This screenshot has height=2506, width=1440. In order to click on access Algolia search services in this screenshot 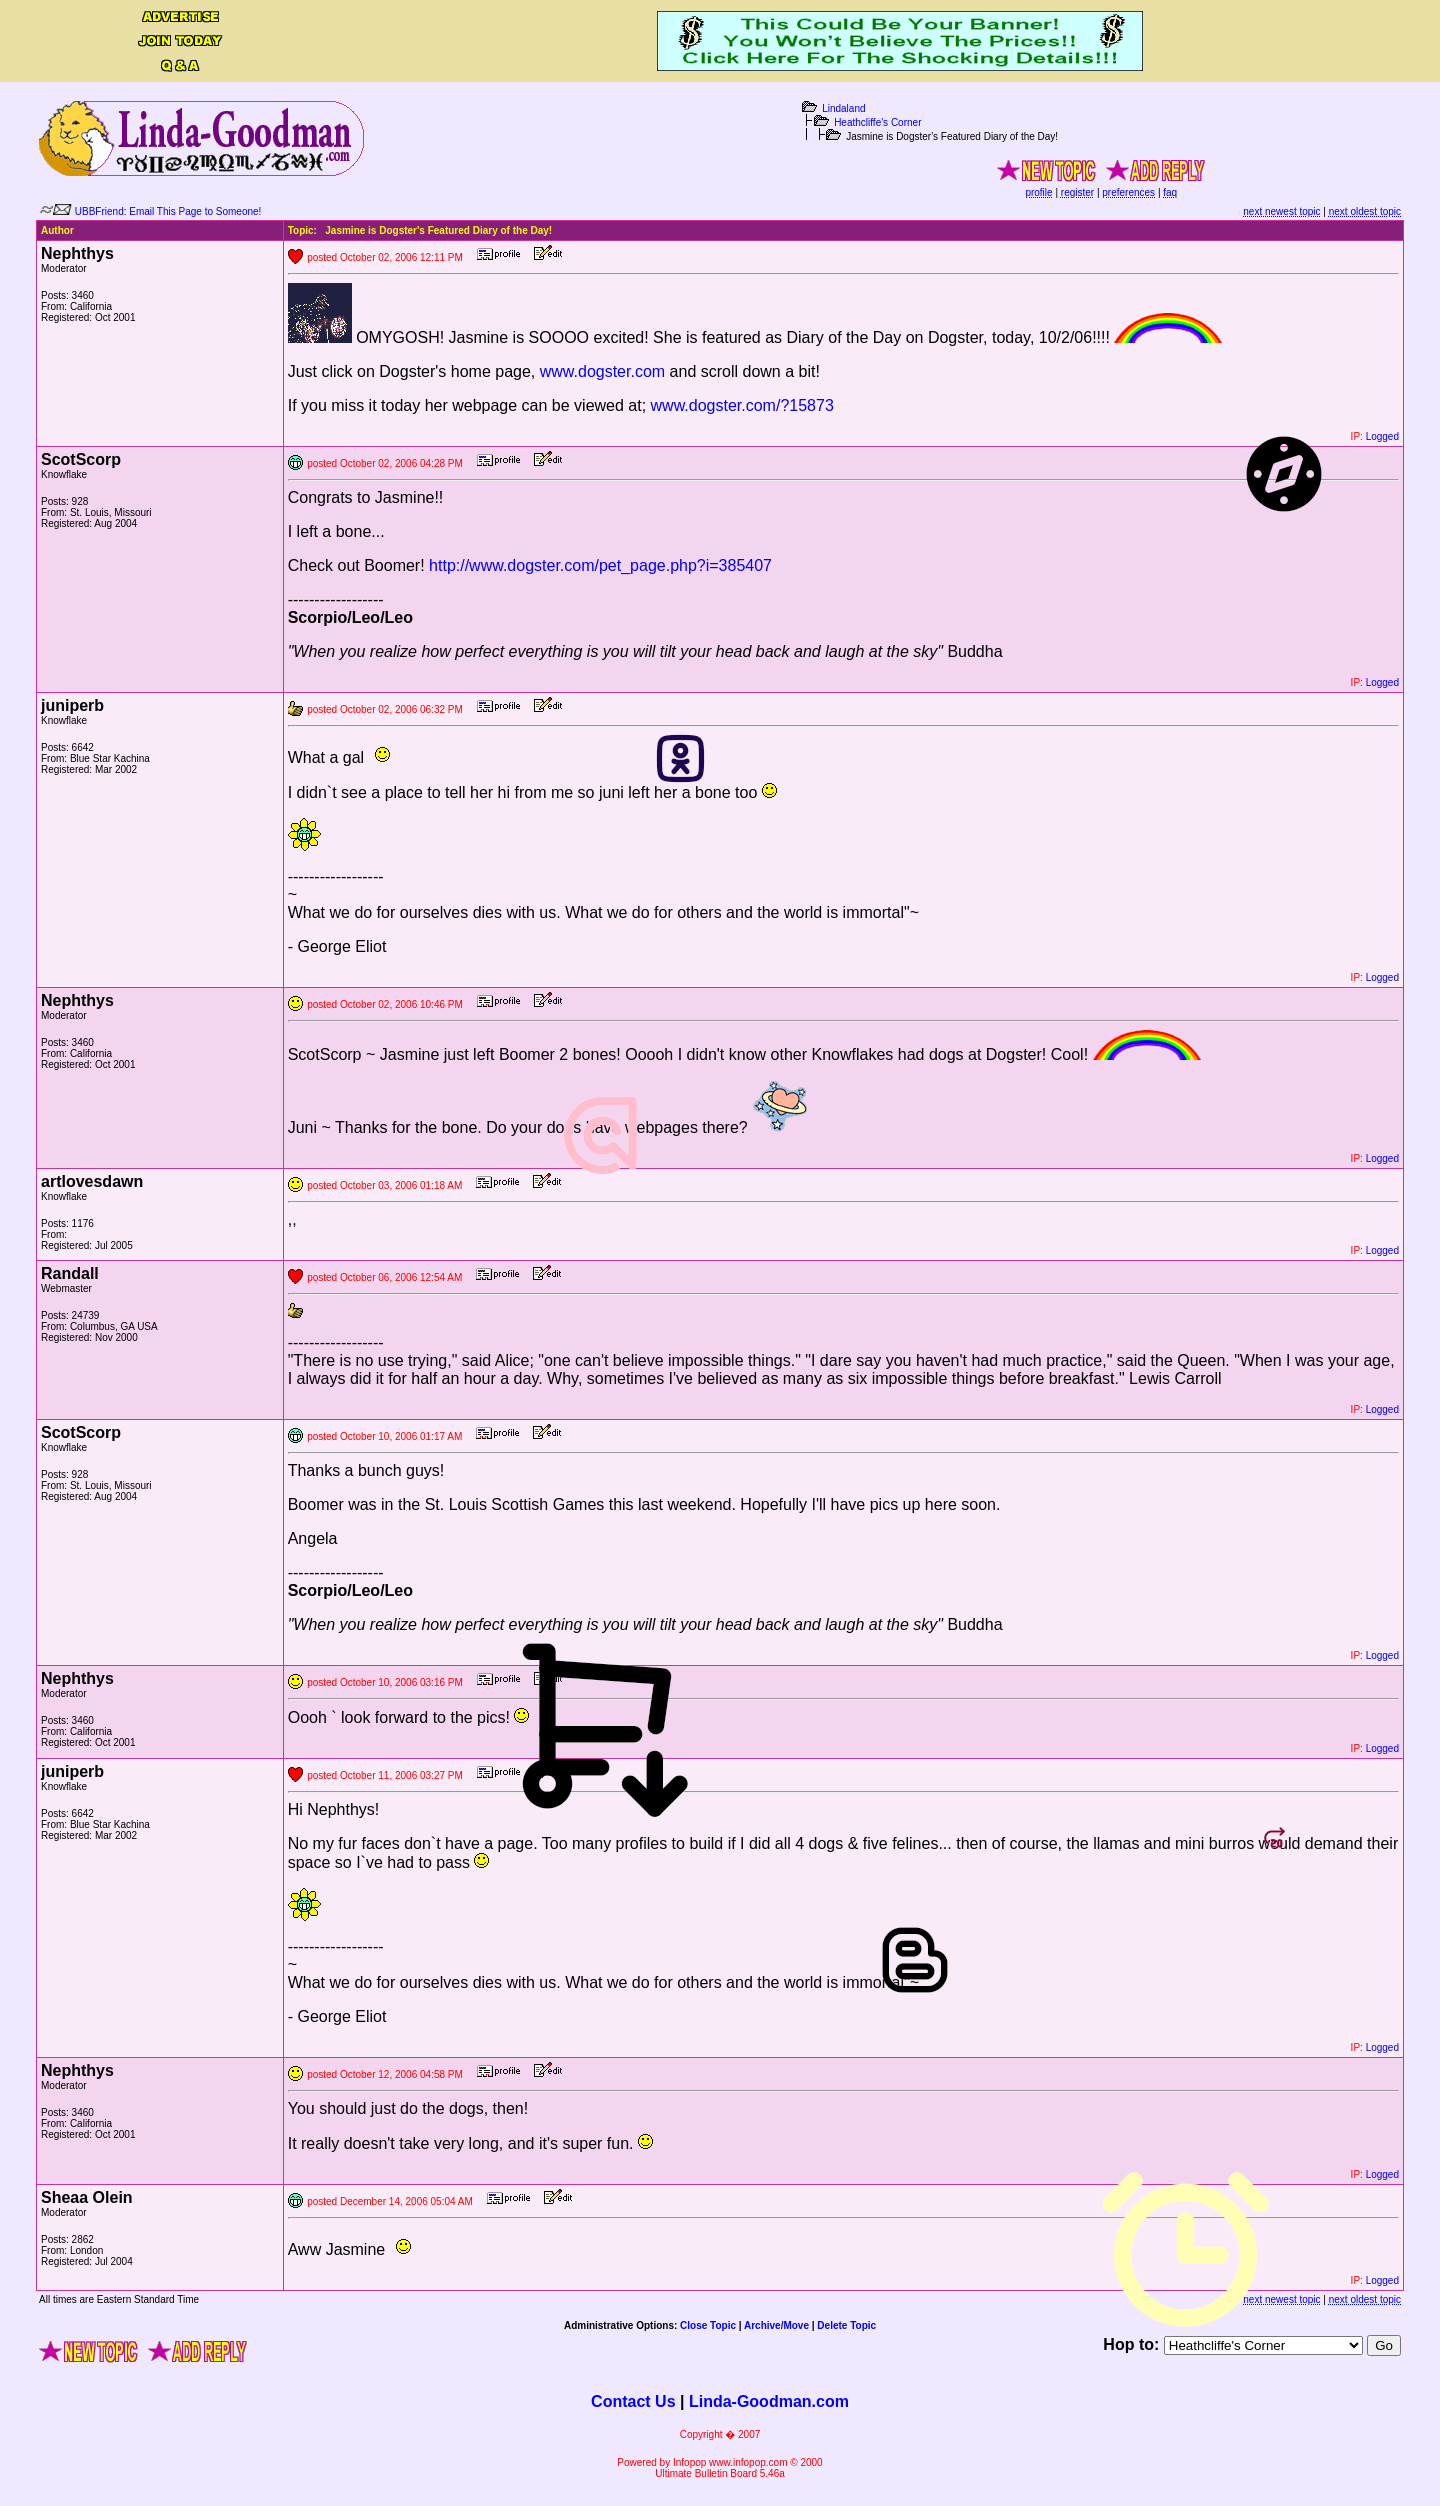, I will do `click(602, 1135)`.